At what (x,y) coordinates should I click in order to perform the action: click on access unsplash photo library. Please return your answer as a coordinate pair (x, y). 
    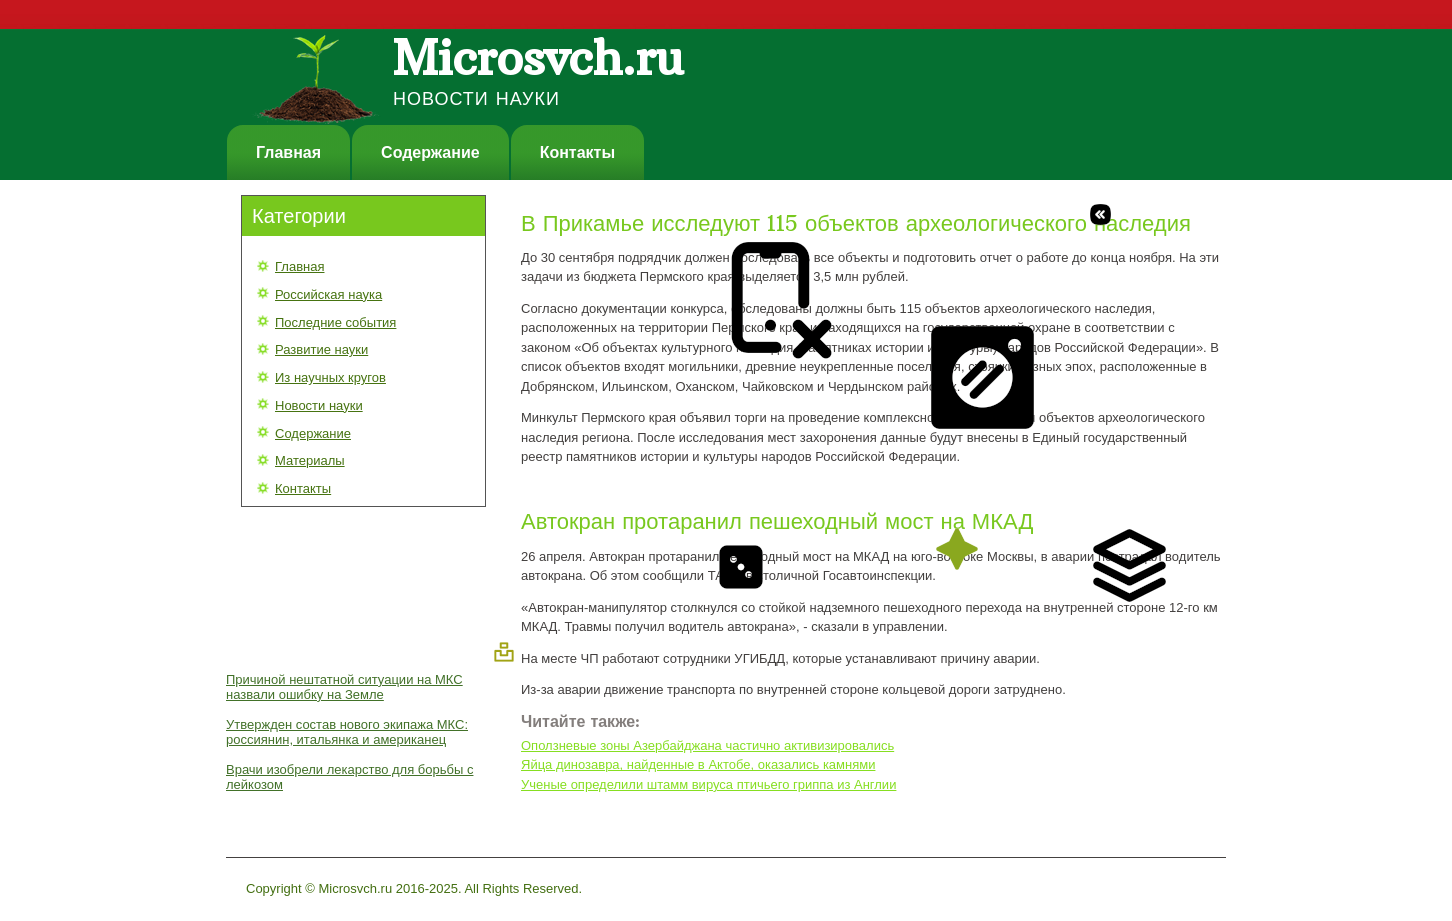
    Looking at the image, I should click on (504, 652).